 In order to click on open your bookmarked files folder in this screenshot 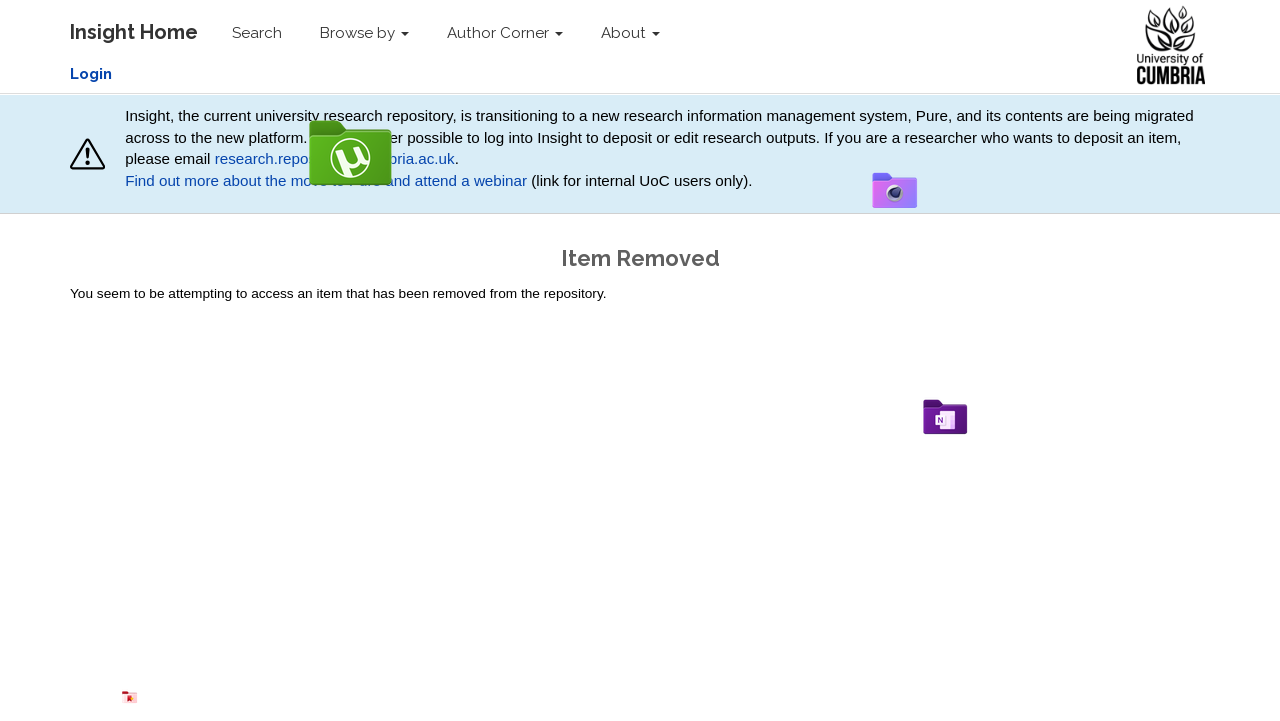, I will do `click(129, 697)`.